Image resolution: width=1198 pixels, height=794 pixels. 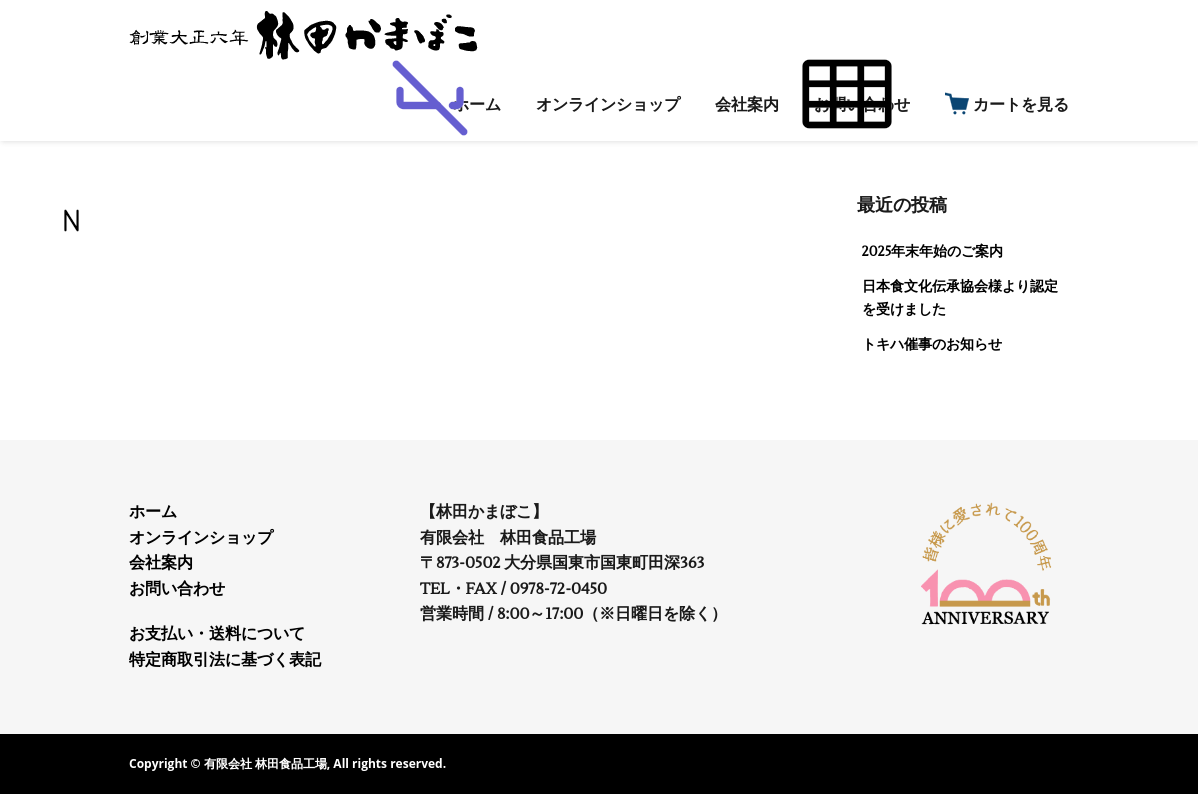 I want to click on indicates an item or option starting with the letter N, so click(x=71, y=220).